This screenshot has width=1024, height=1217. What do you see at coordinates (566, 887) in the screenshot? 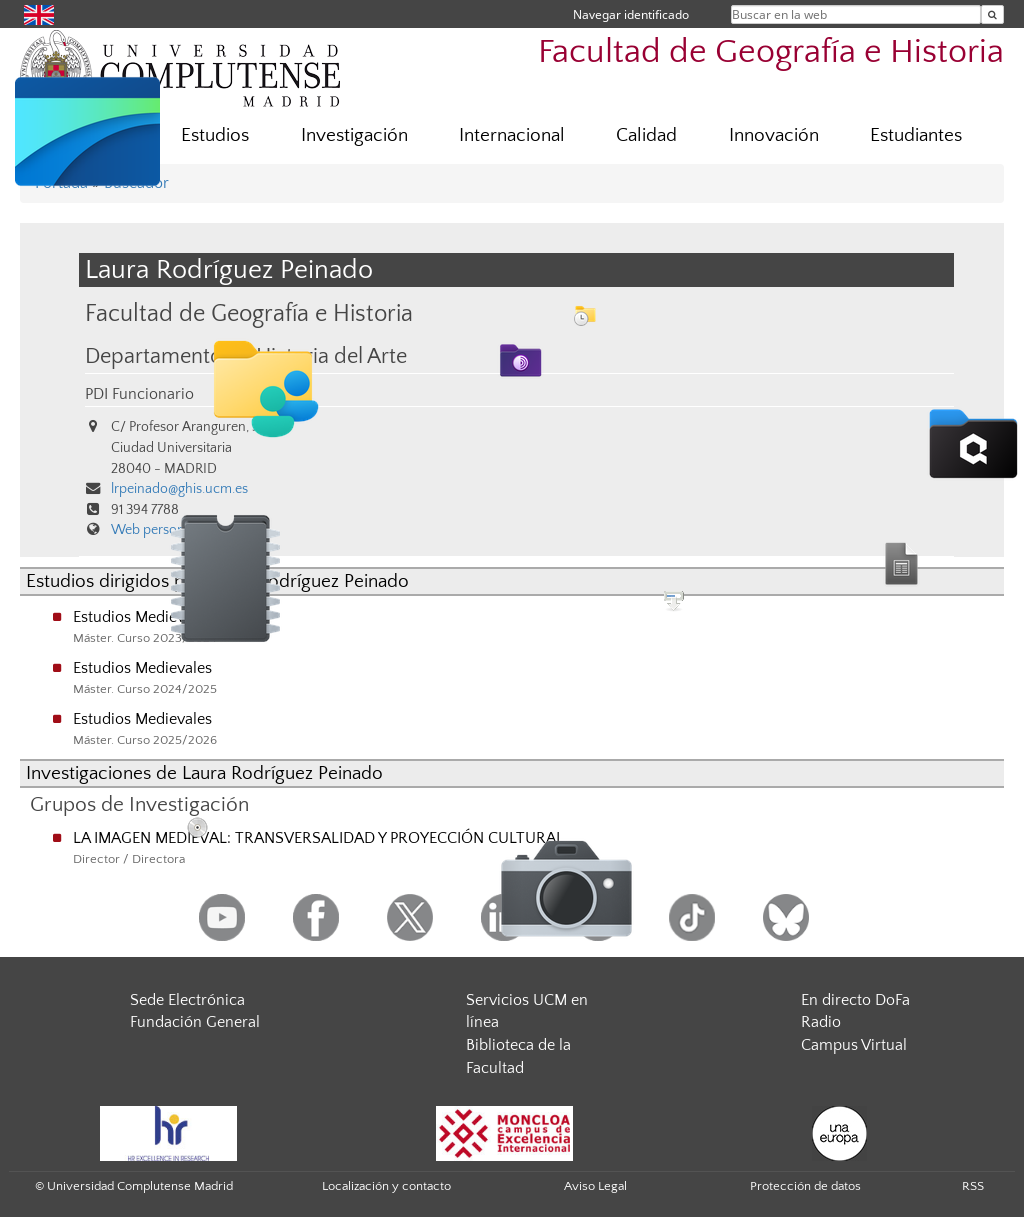
I see `open camera app` at bounding box center [566, 887].